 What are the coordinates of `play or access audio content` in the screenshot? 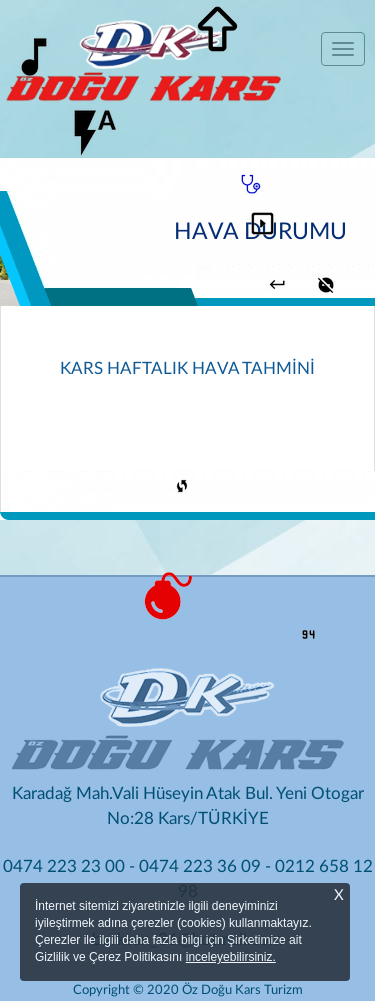 It's located at (34, 57).